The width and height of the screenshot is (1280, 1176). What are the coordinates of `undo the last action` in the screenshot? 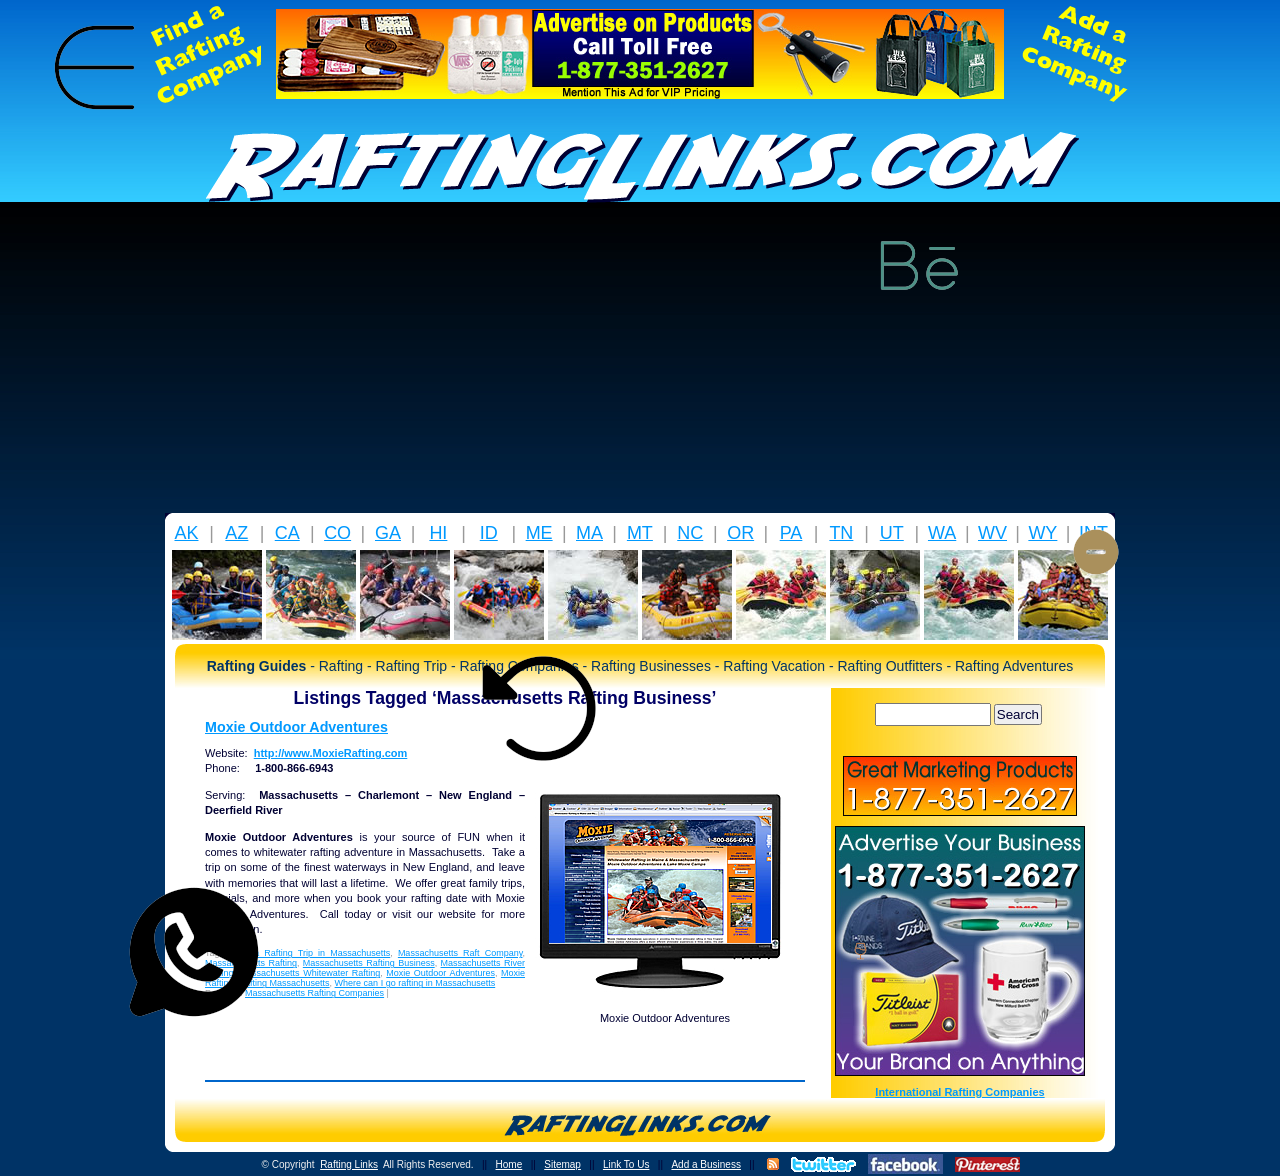 It's located at (543, 708).